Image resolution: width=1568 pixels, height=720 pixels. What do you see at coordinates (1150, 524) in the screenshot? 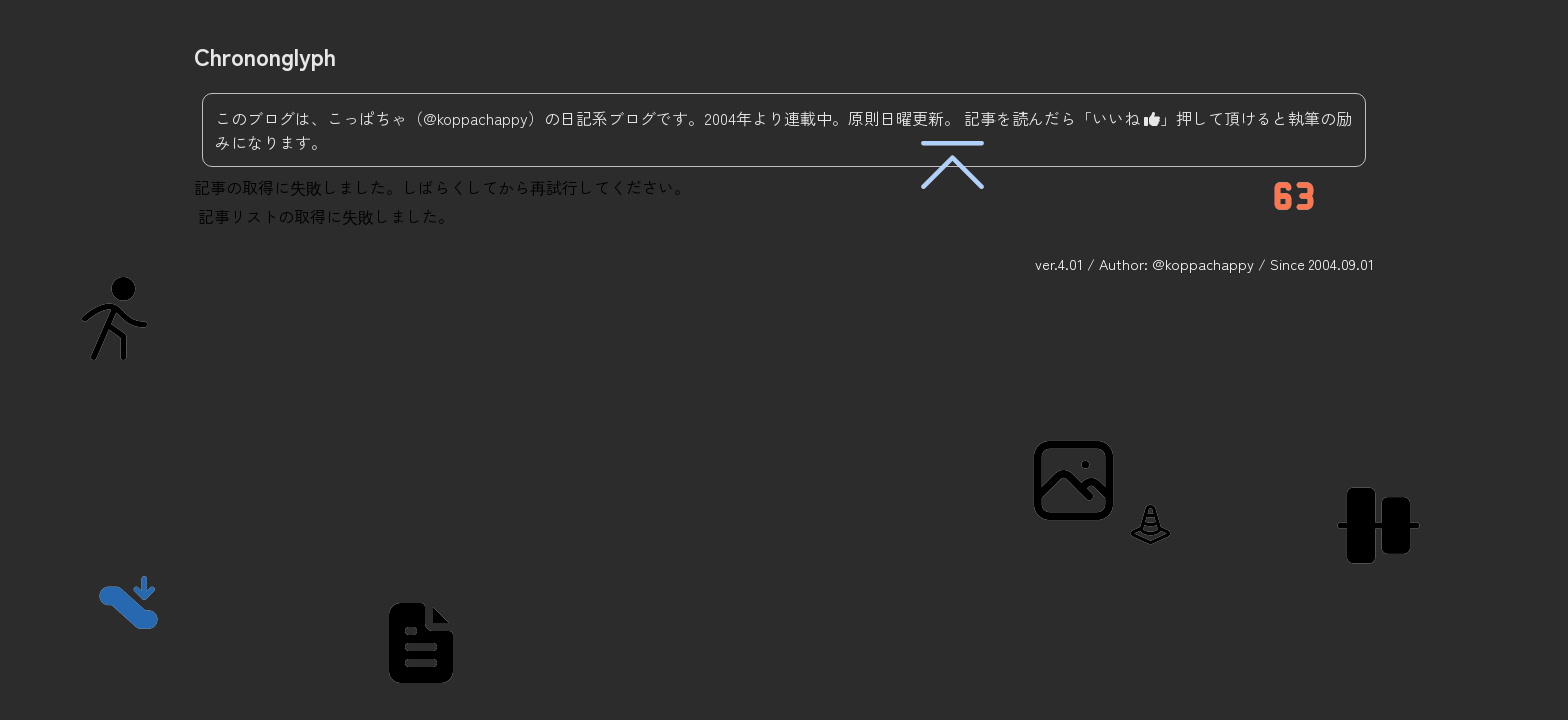
I see `indicates an area under construction or maintenance` at bounding box center [1150, 524].